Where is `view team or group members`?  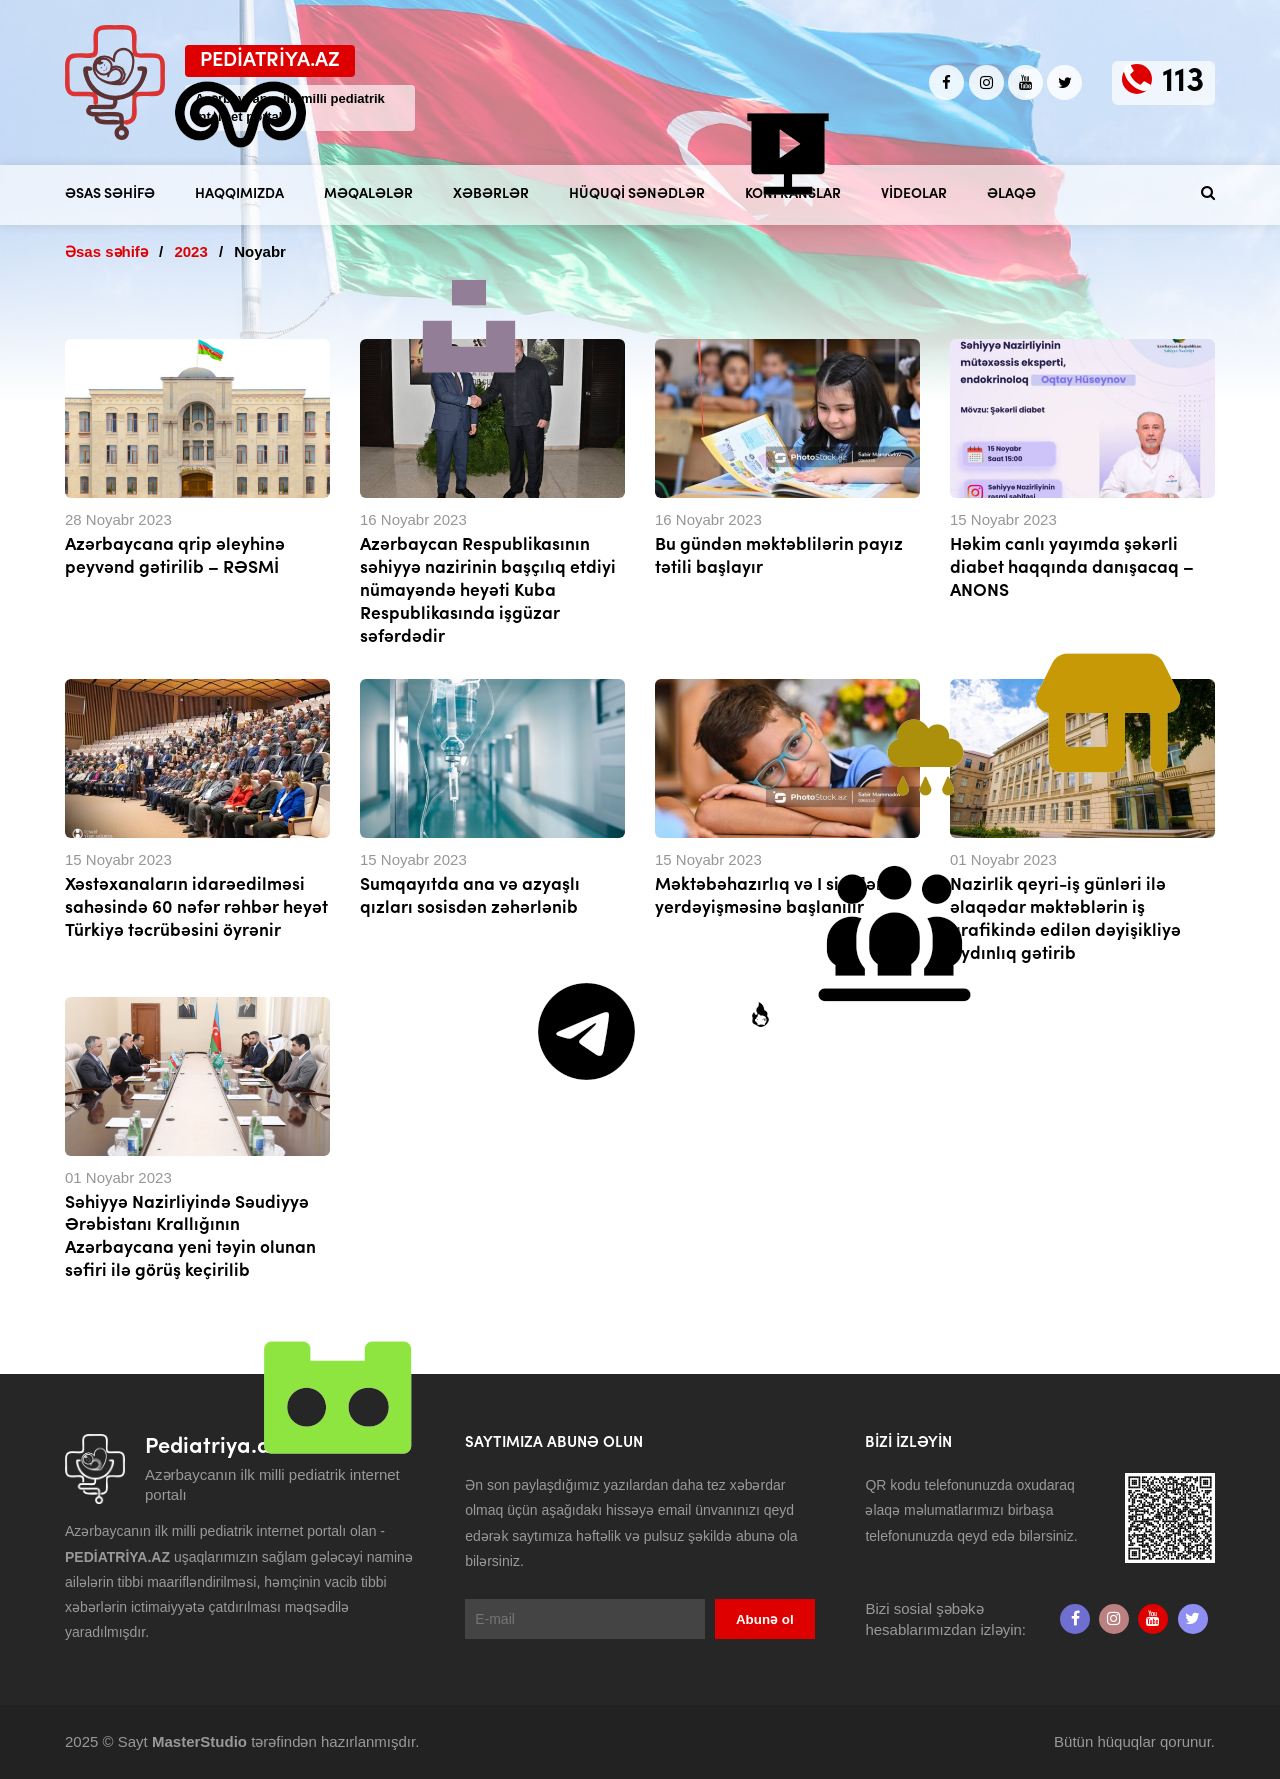
view team or group members is located at coordinates (894, 933).